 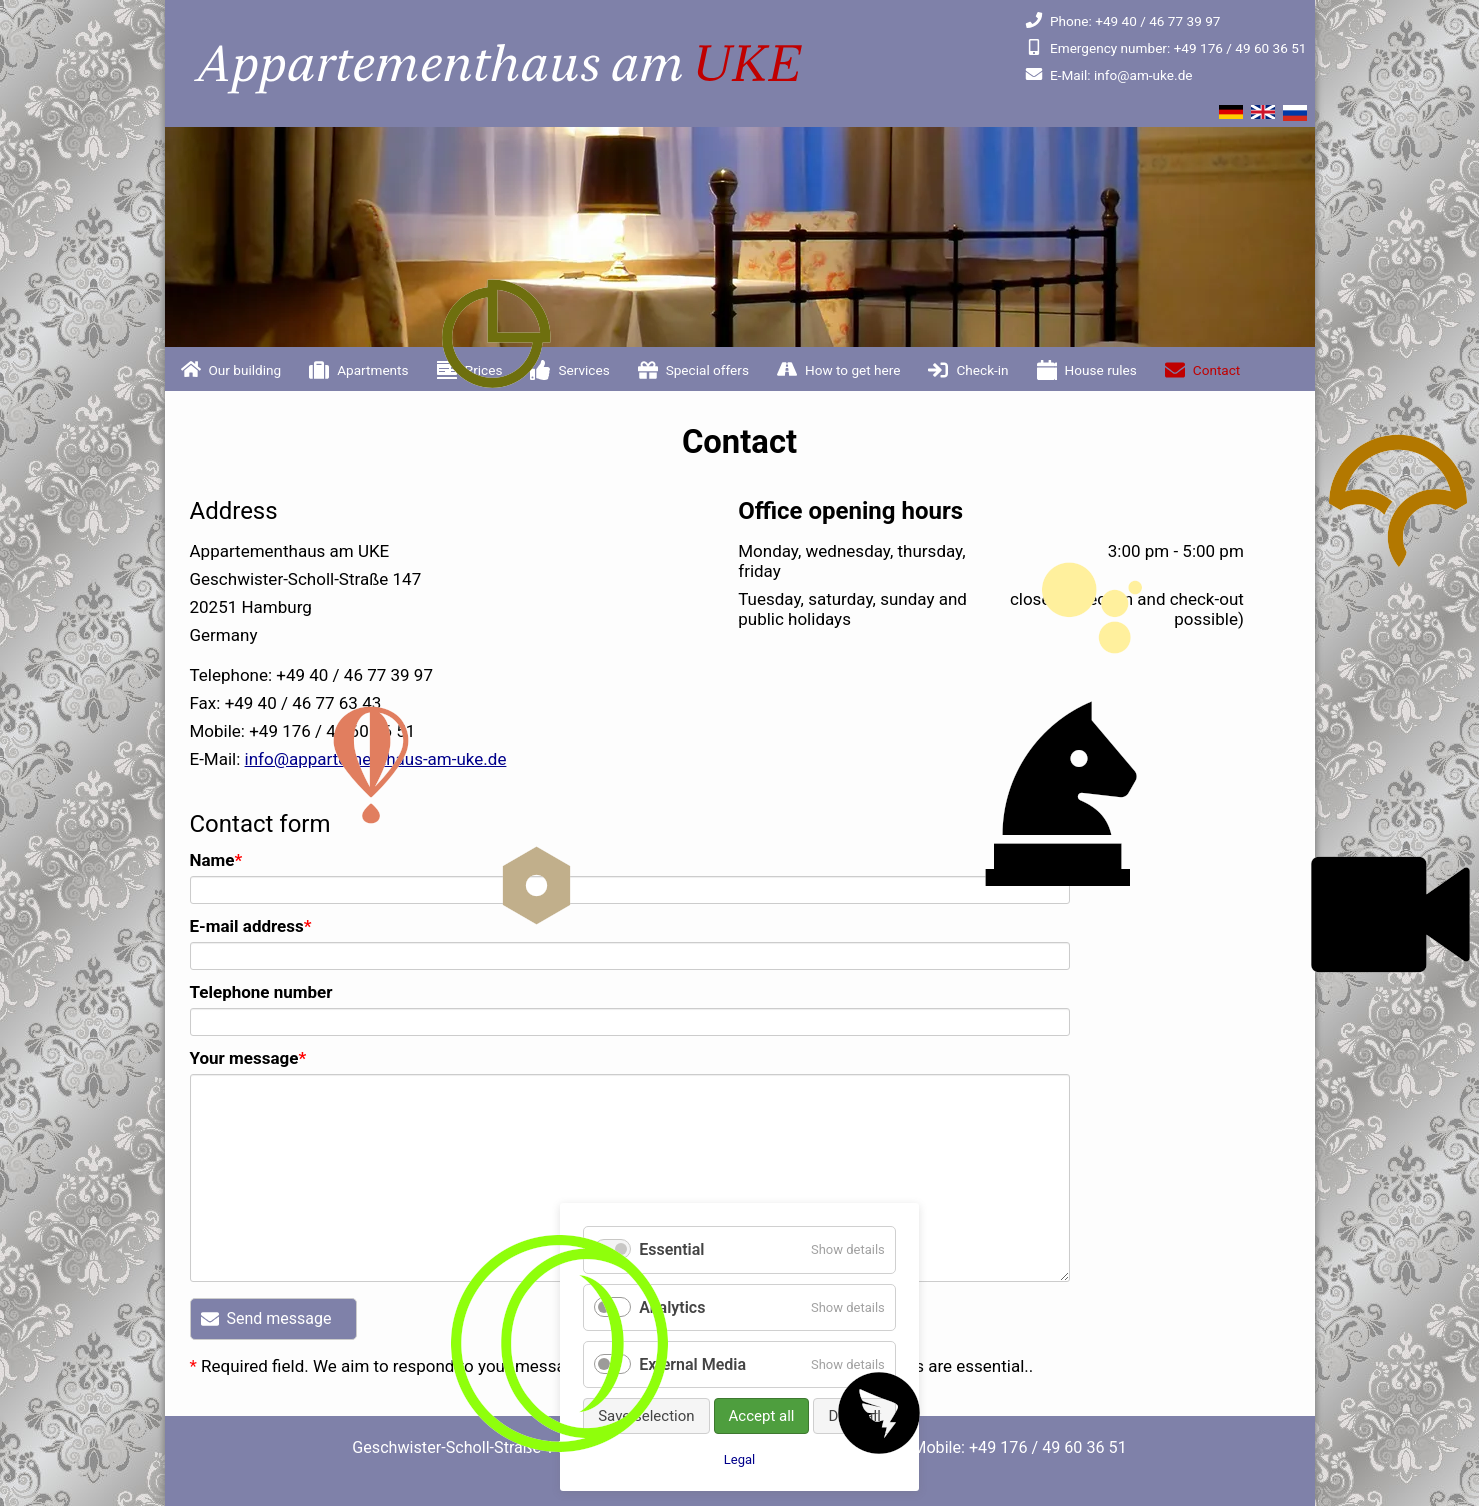 What do you see at coordinates (559, 1343) in the screenshot?
I see `open Opera GX browser` at bounding box center [559, 1343].